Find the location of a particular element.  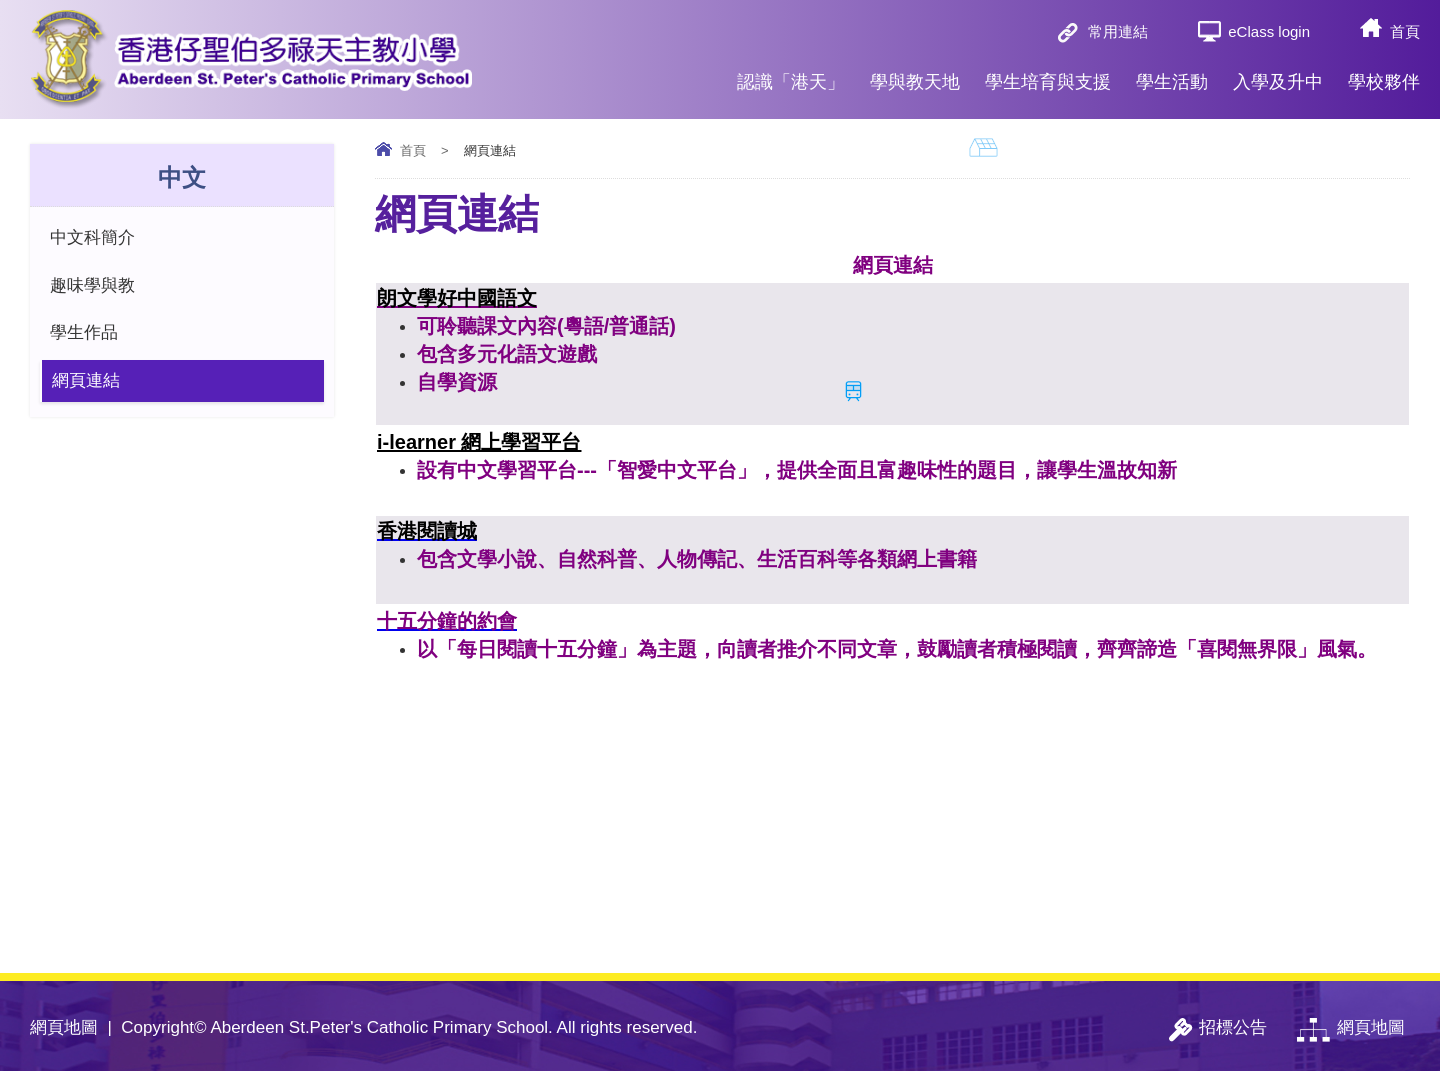

view solar panel or renewable energy settings is located at coordinates (983, 148).